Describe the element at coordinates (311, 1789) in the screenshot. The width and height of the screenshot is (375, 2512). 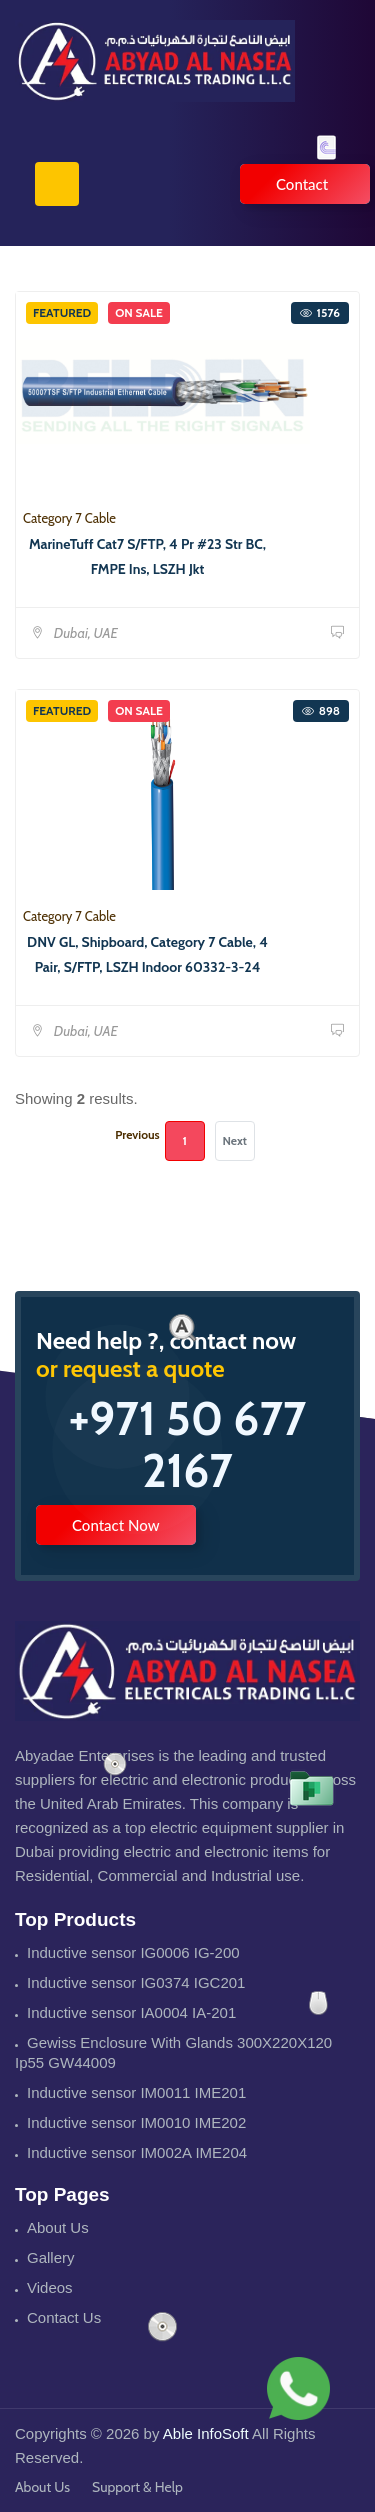
I see `open microsoft planner files folder` at that location.